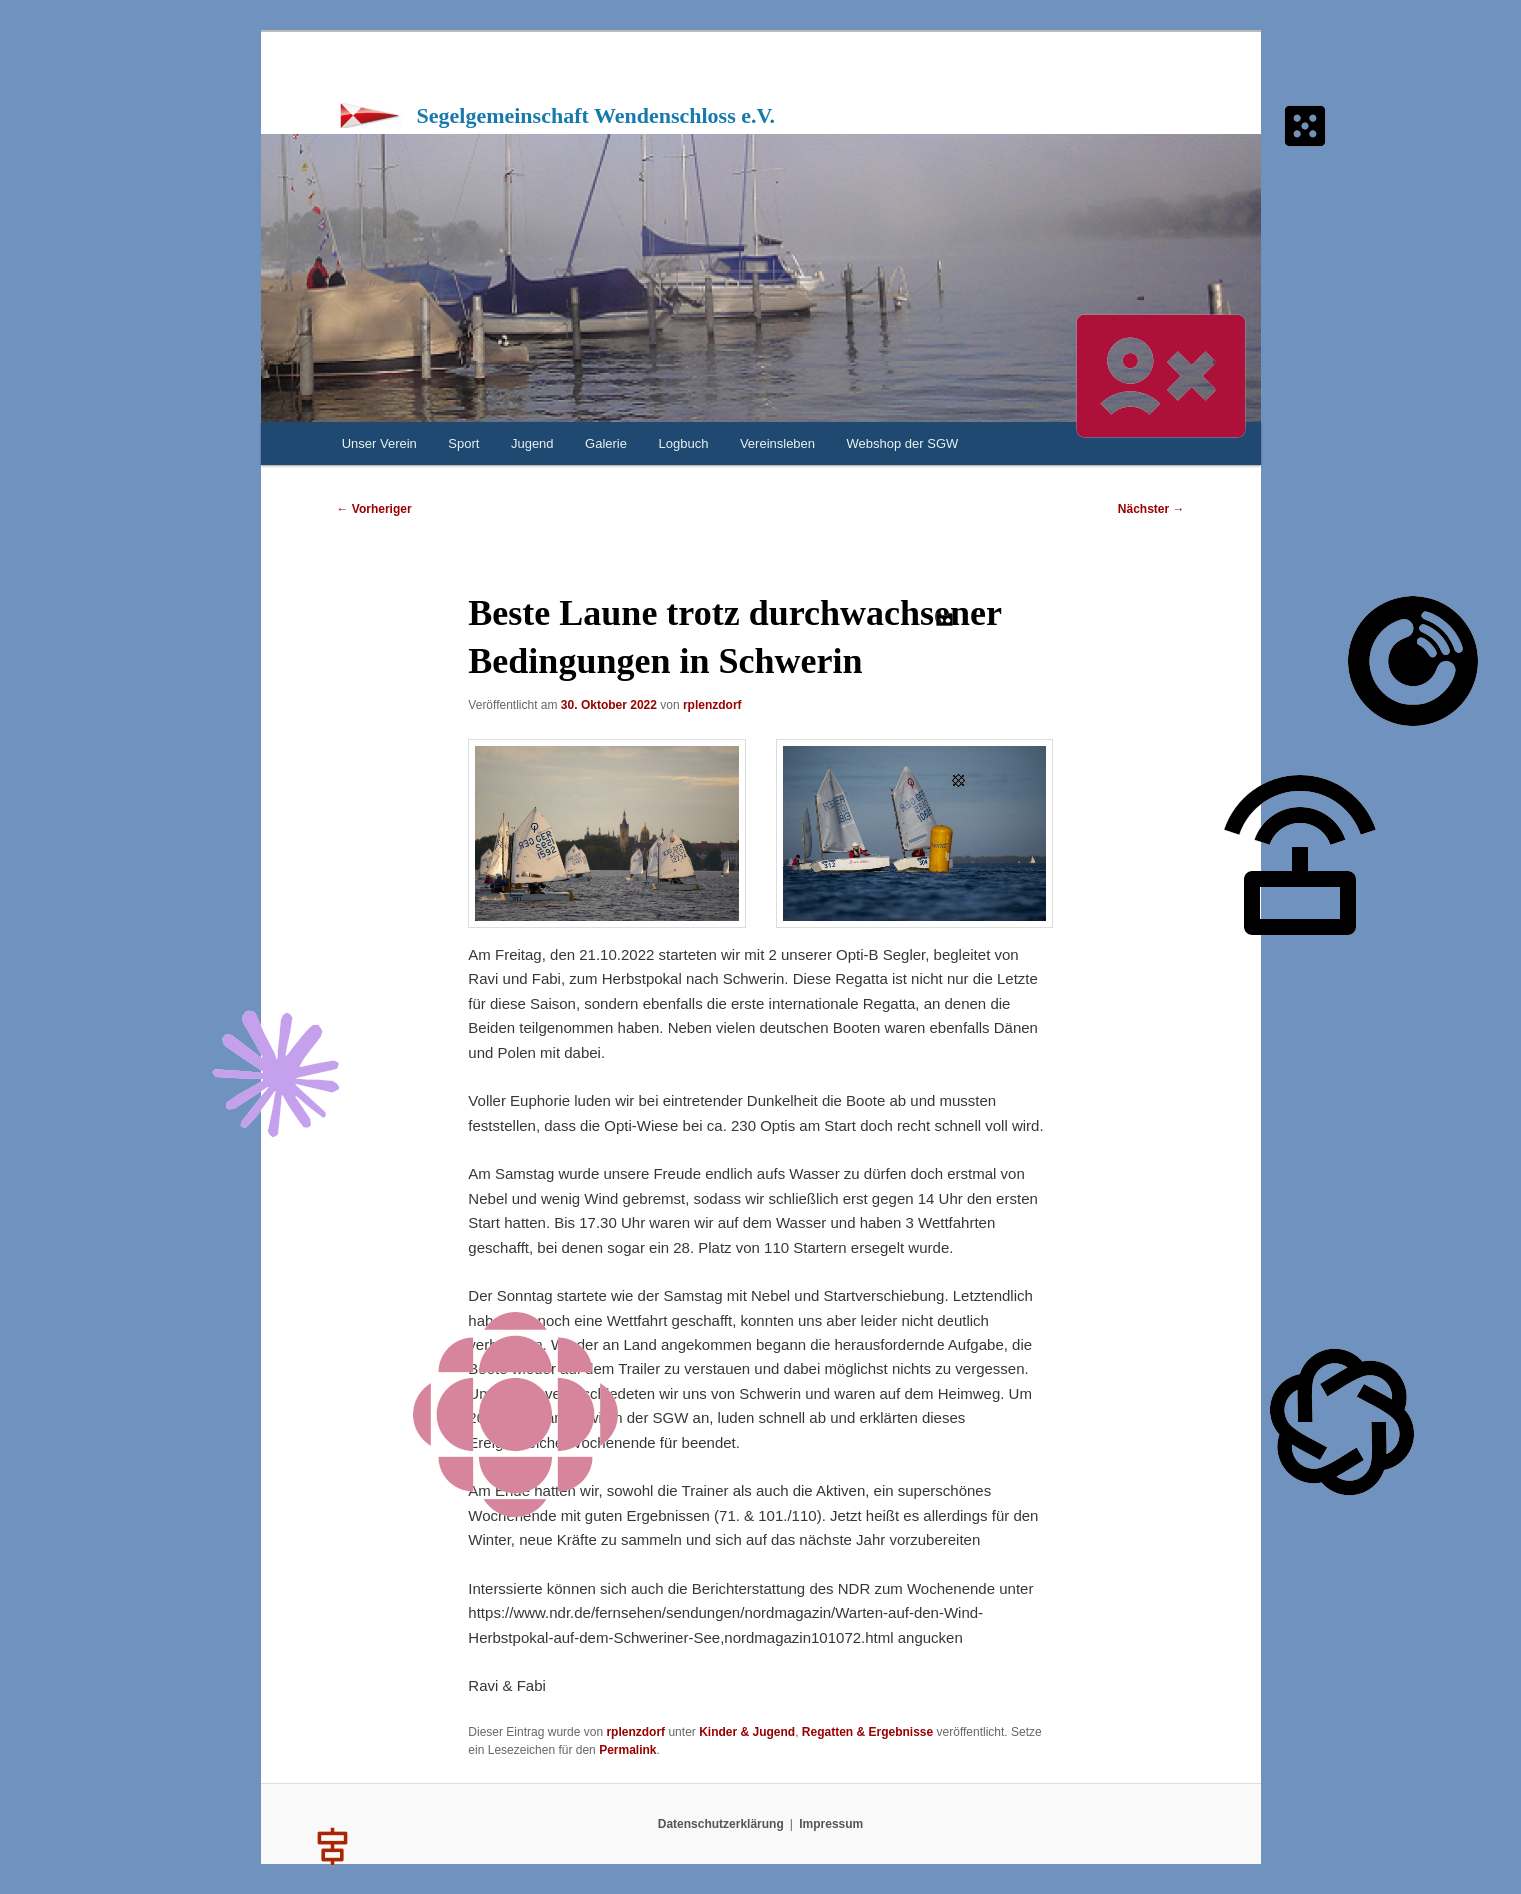 The width and height of the screenshot is (1521, 1894). Describe the element at coordinates (1342, 1422) in the screenshot. I see `OpenAI logo` at that location.